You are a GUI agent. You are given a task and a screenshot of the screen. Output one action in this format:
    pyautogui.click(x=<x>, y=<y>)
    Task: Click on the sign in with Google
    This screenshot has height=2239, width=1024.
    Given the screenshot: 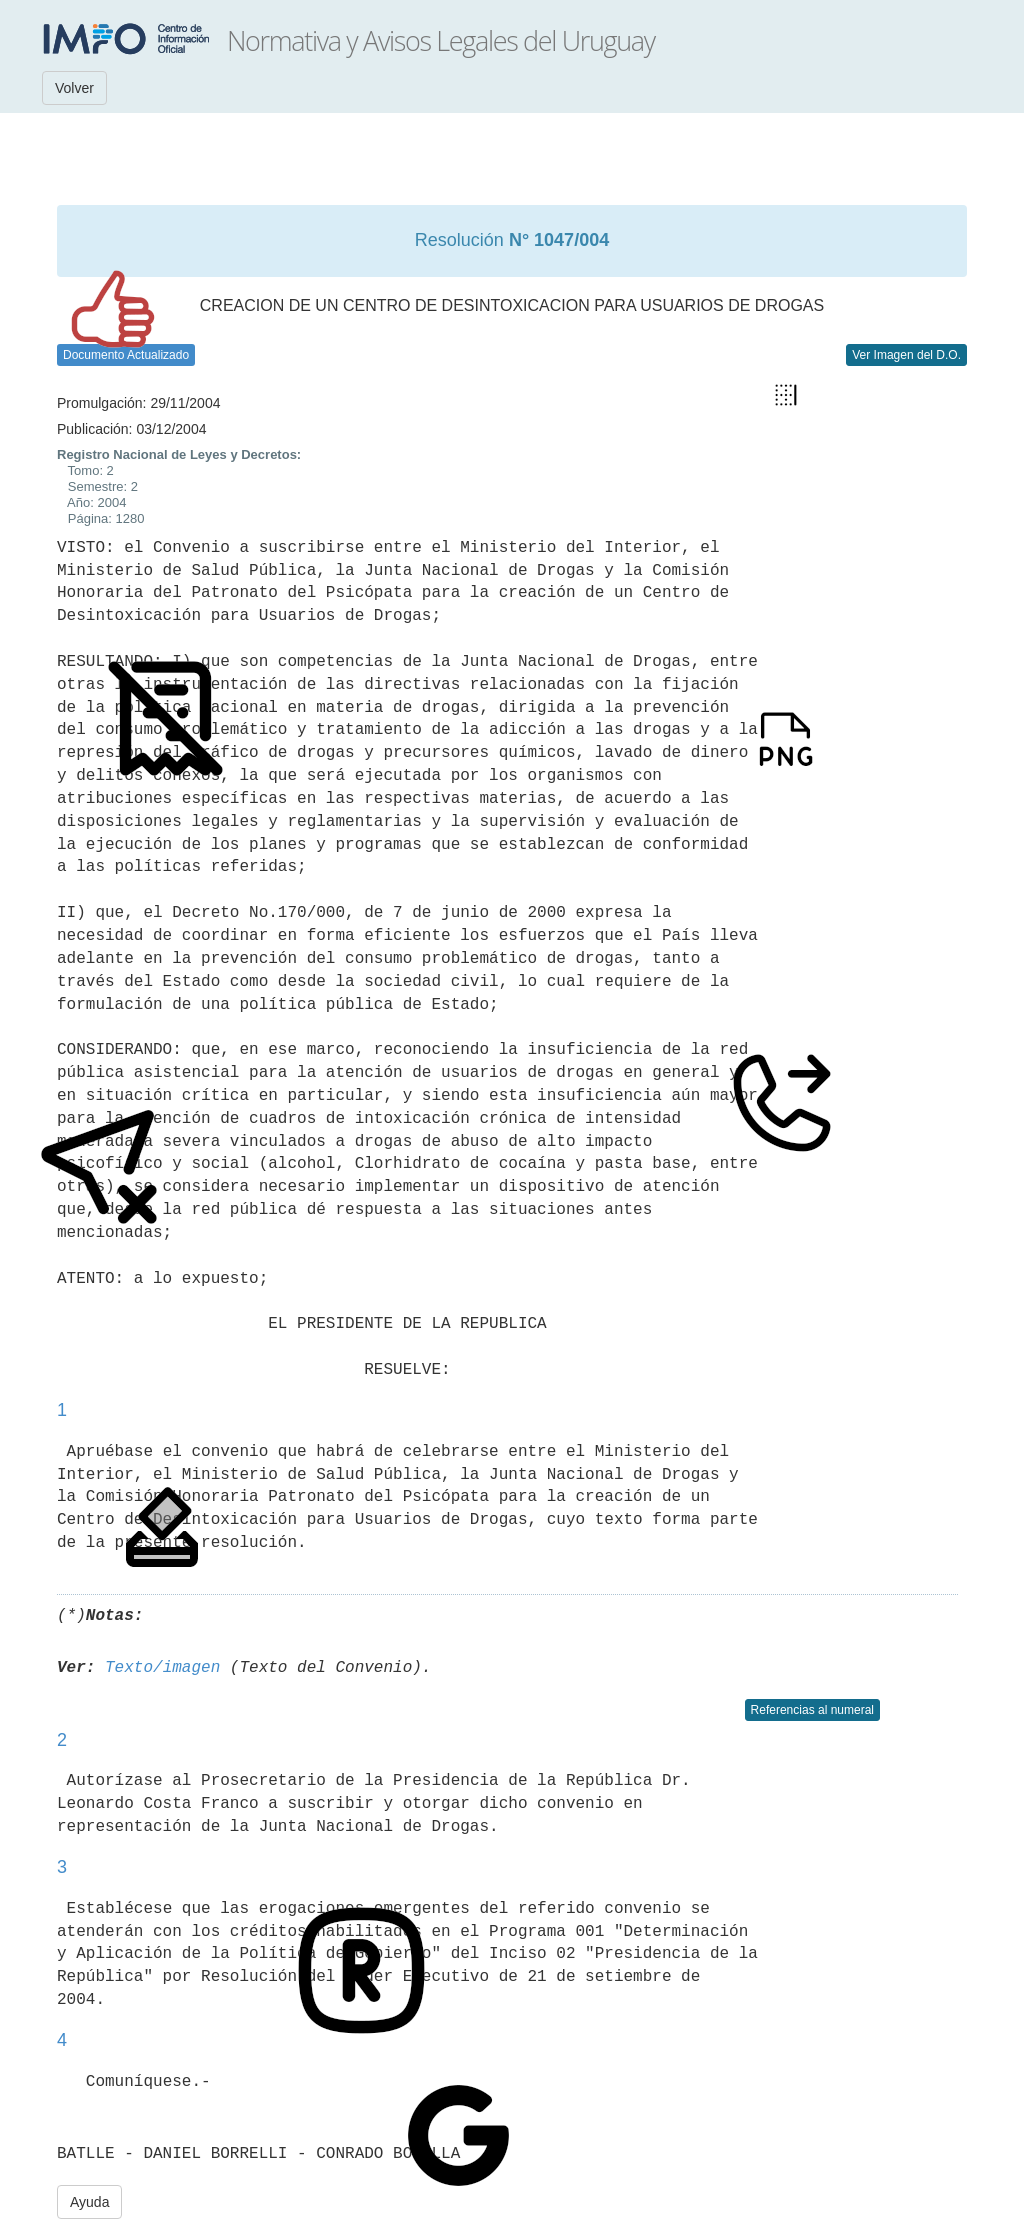 What is the action you would take?
    pyautogui.click(x=458, y=2135)
    